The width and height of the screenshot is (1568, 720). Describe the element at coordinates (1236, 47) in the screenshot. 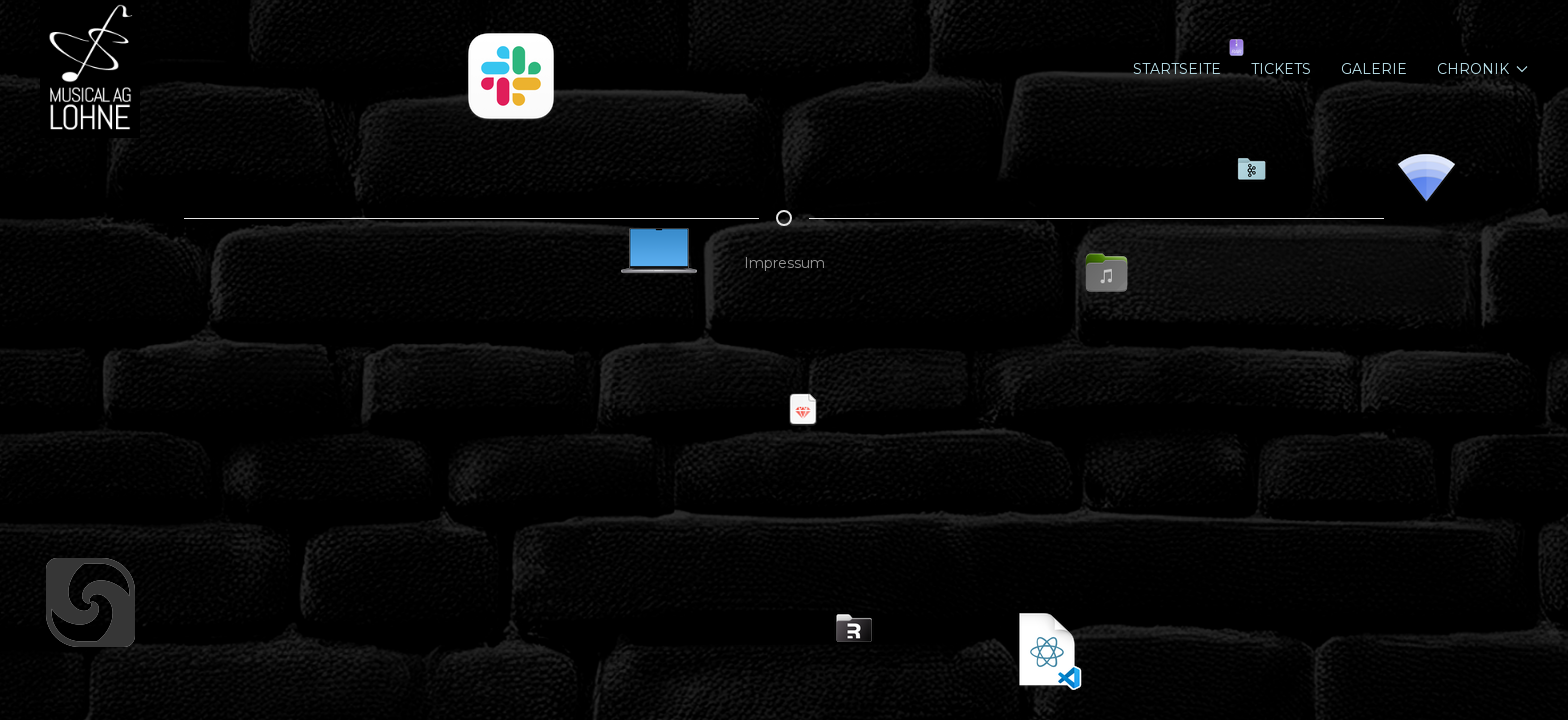

I see `indicates a RAR compressed archive file` at that location.